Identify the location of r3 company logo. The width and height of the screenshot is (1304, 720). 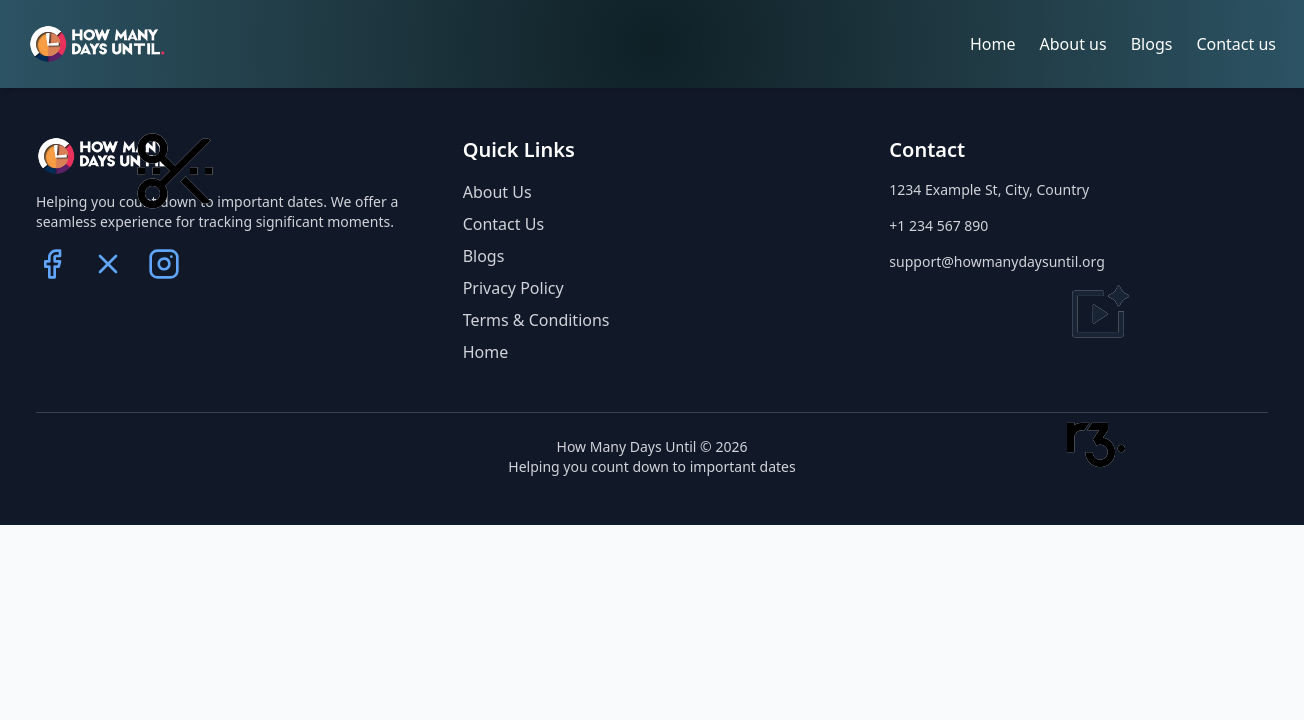
(1096, 445).